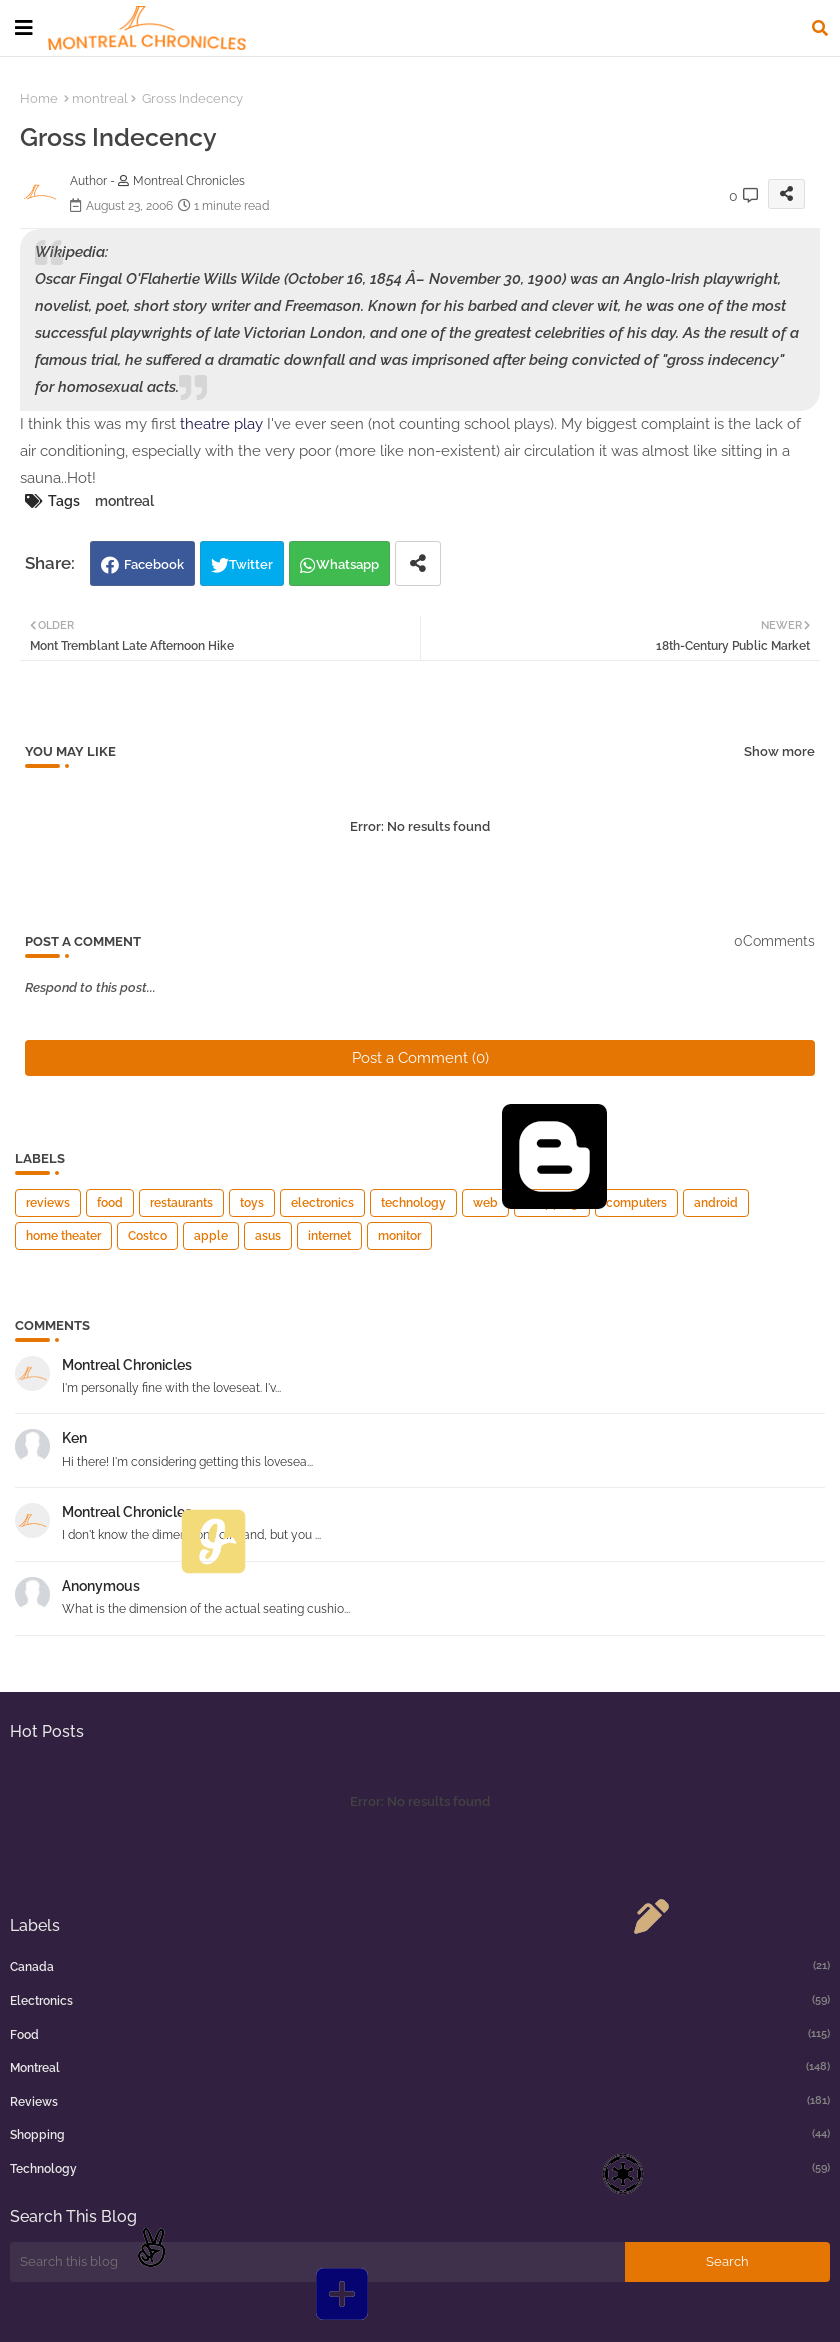 This screenshot has height=2342, width=840. Describe the element at coordinates (554, 1156) in the screenshot. I see `open Blogger app` at that location.